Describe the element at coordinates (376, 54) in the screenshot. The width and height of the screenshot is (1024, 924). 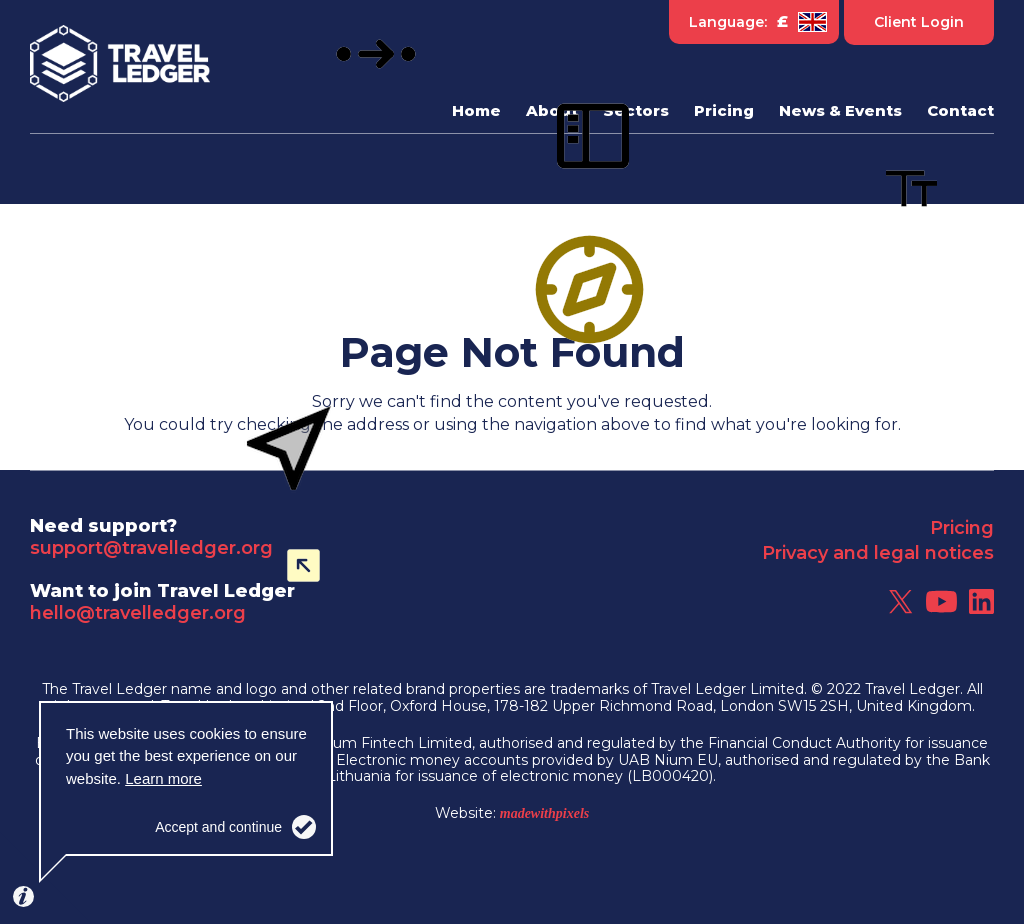
I see `open citymapper for transit directions` at that location.